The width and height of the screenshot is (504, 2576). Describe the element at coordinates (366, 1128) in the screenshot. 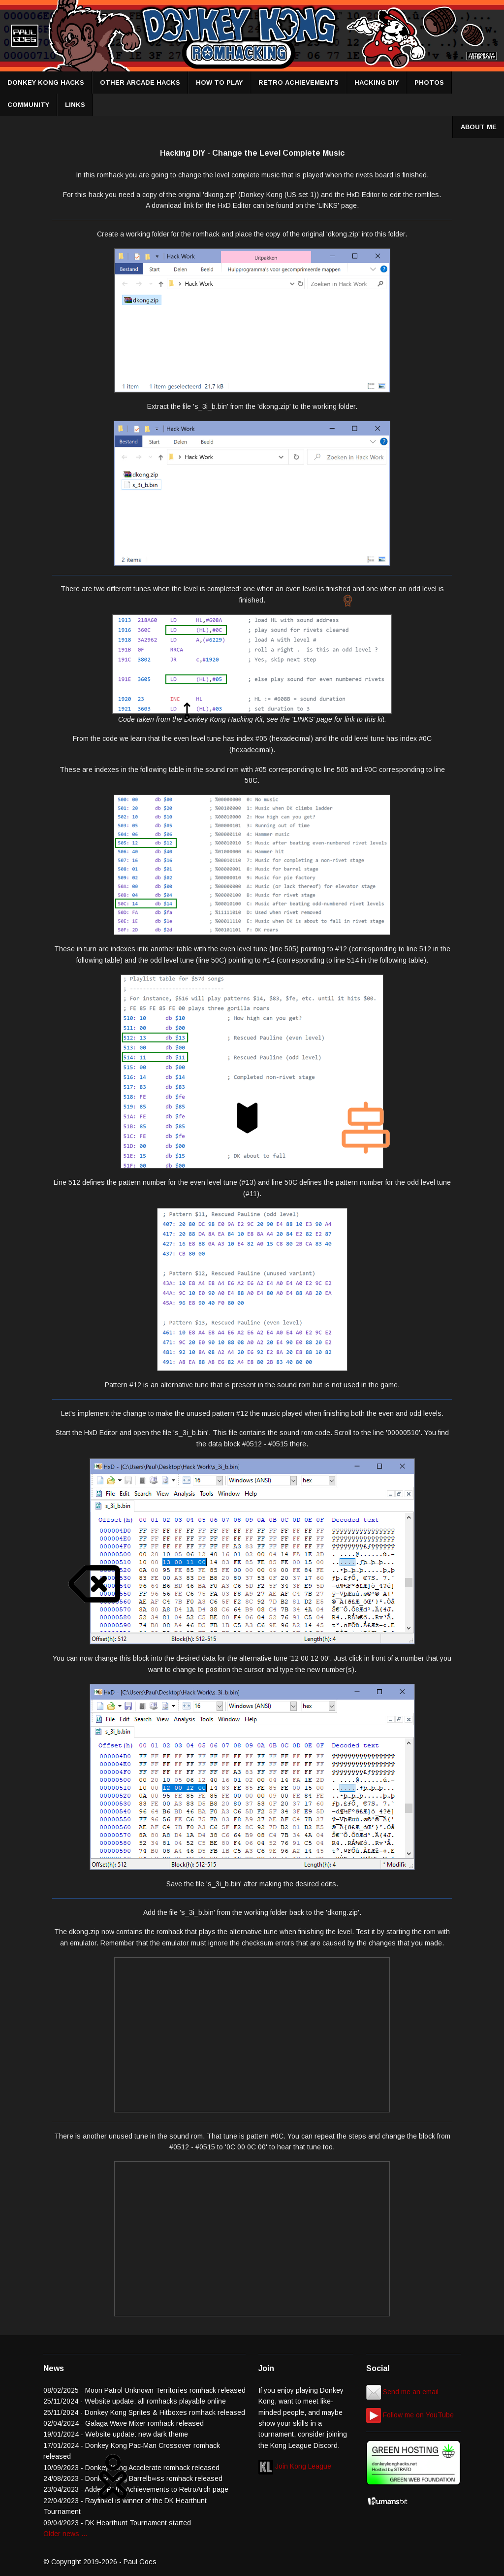

I see `align objects to horizontal center` at that location.